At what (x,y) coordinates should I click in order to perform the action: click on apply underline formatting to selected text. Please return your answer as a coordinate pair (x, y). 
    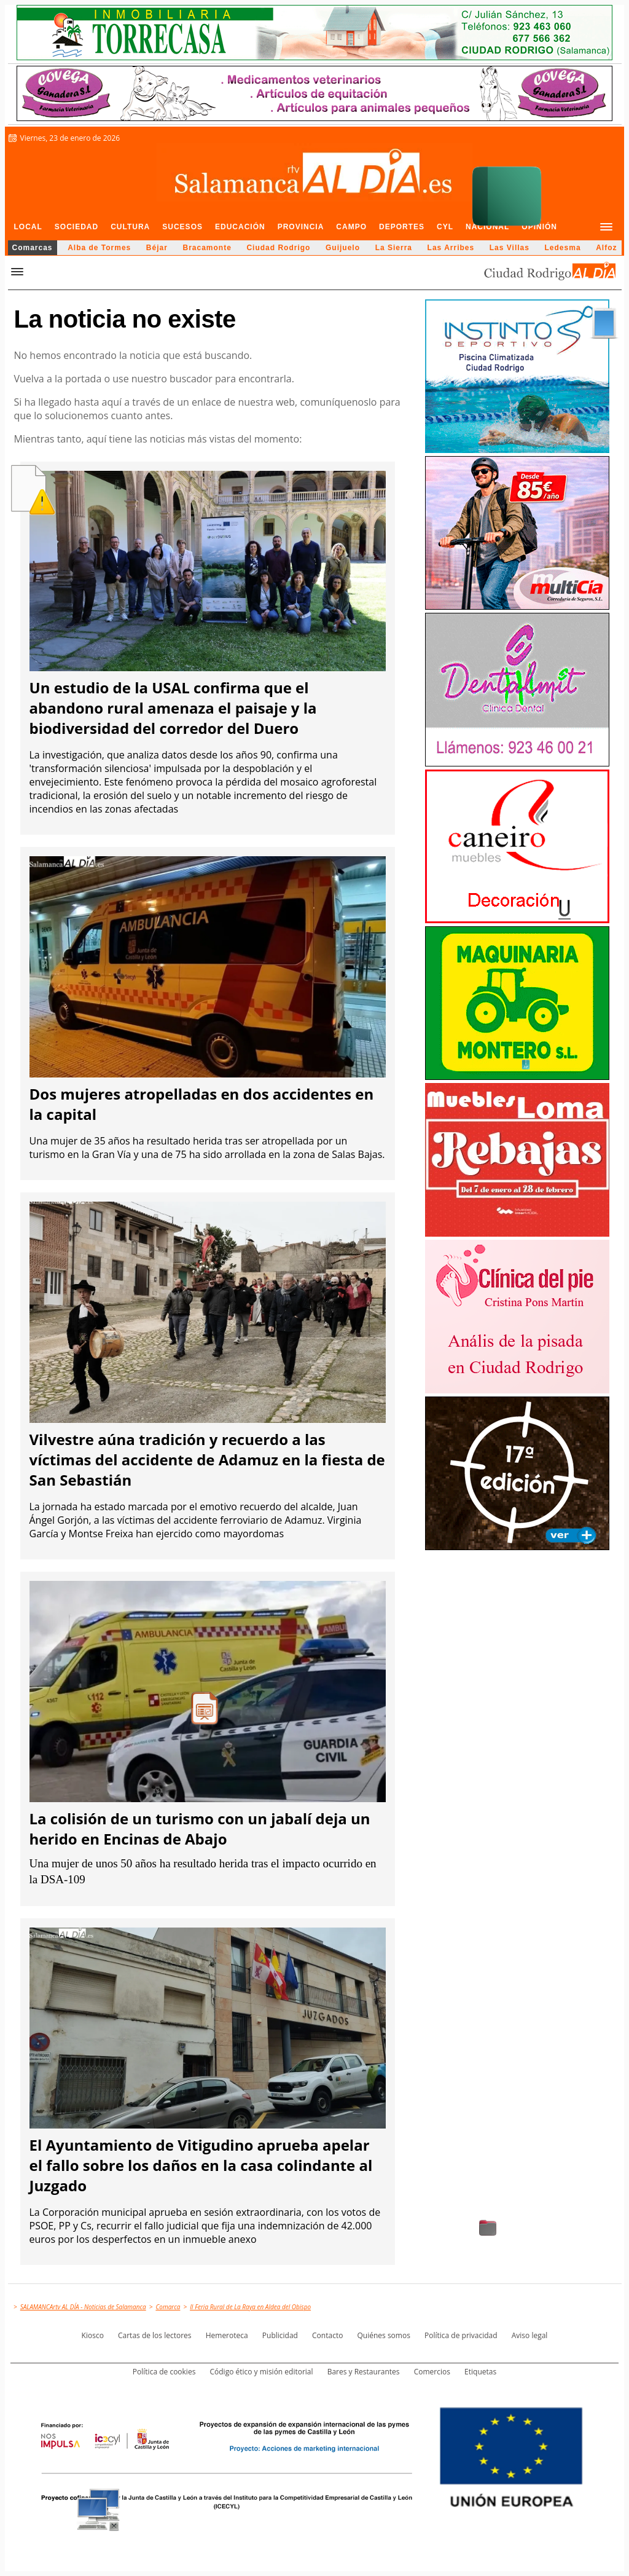
    Looking at the image, I should click on (565, 910).